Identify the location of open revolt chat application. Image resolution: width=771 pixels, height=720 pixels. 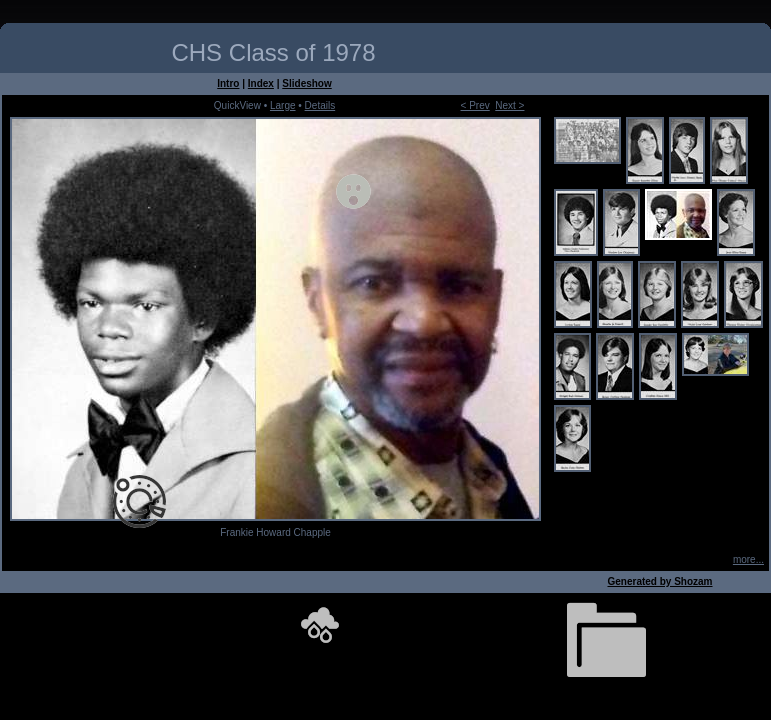
(139, 501).